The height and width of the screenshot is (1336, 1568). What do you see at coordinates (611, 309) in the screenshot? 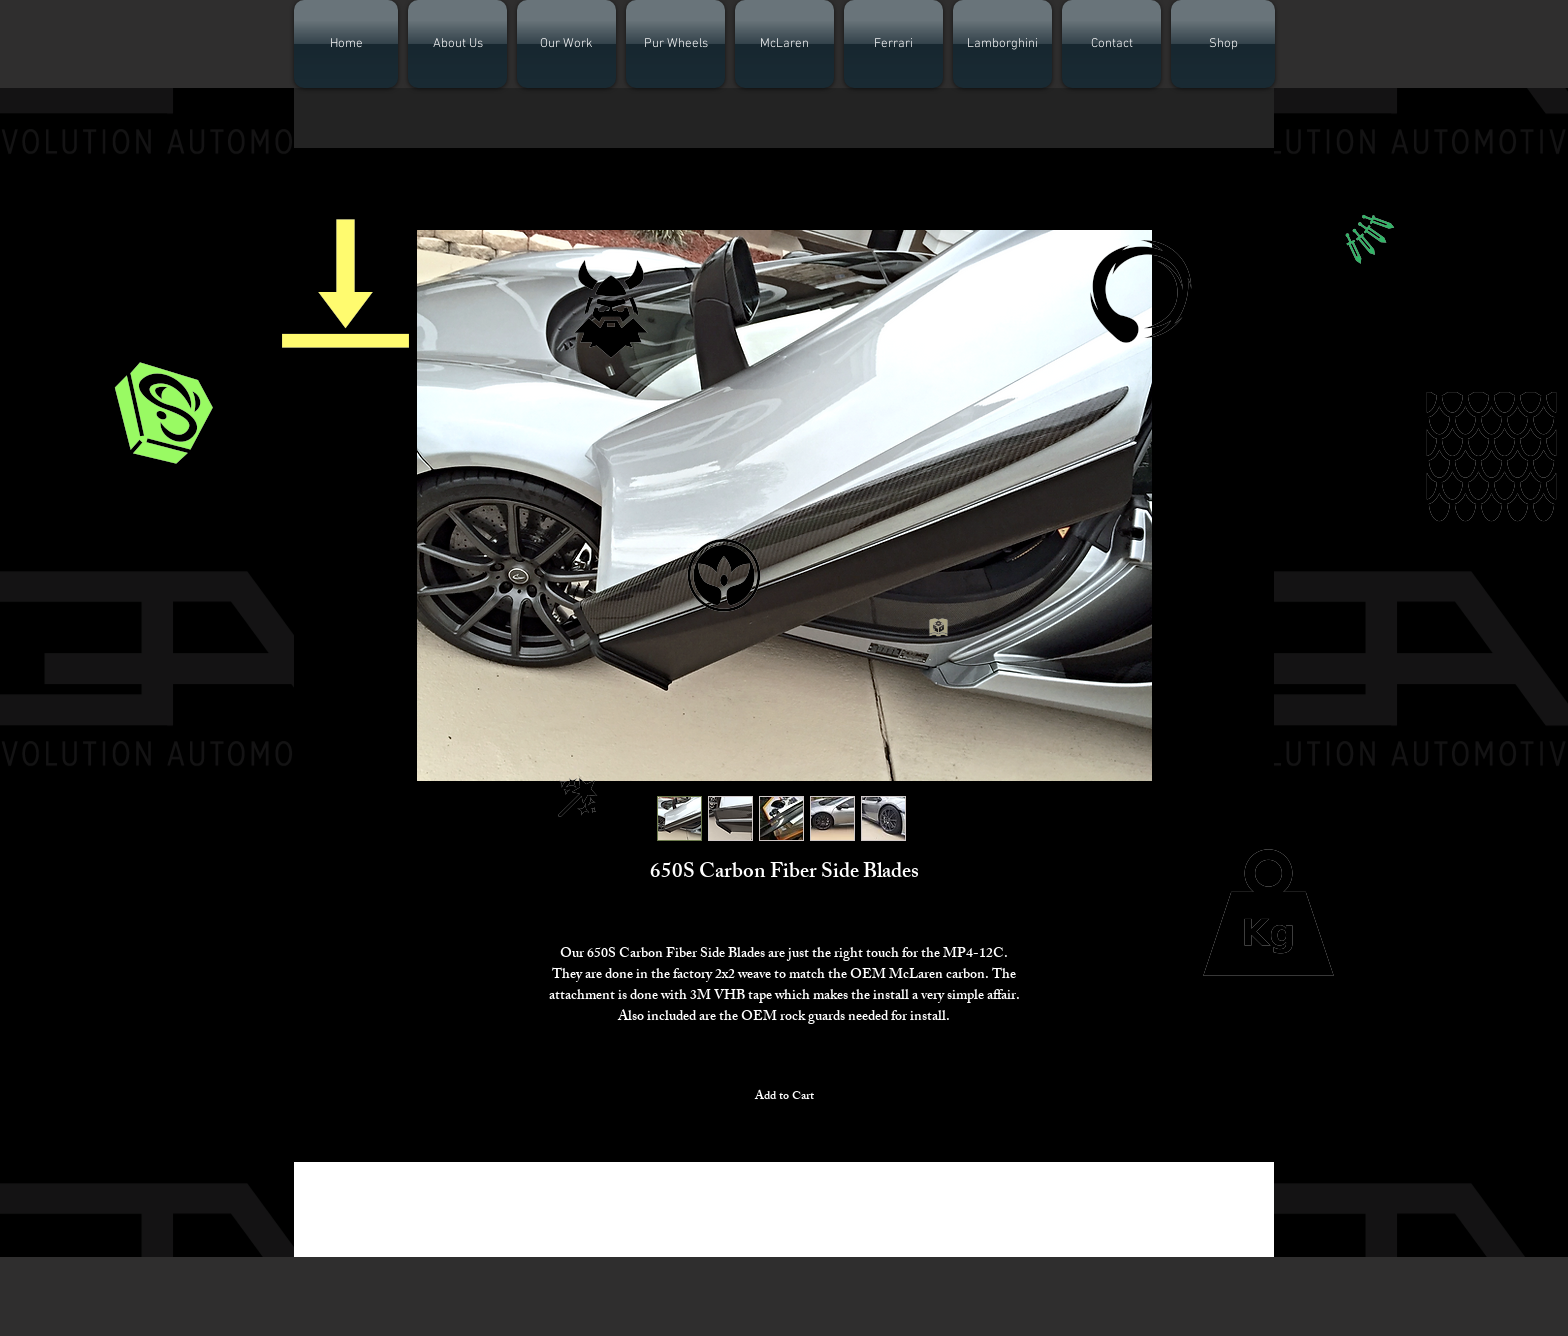
I see `select dwarf character class` at bounding box center [611, 309].